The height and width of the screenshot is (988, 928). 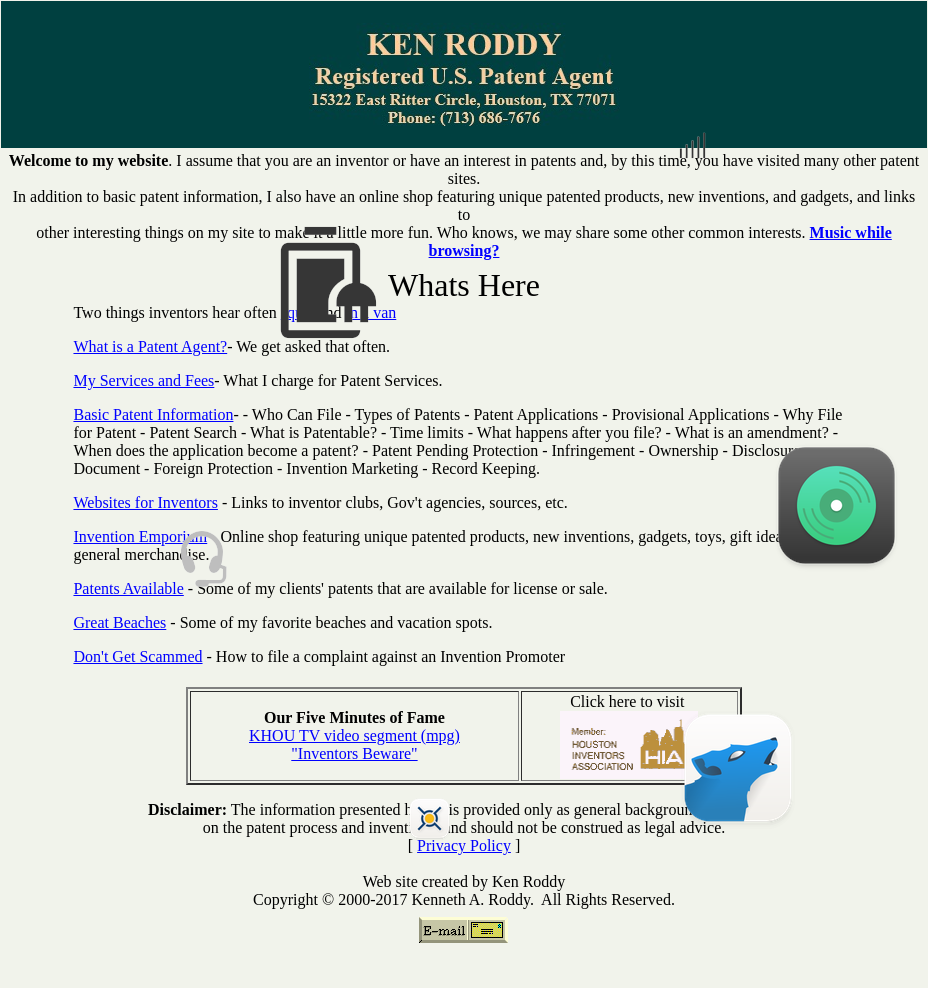 I want to click on open the BOINC distributed computing application, so click(x=429, y=818).